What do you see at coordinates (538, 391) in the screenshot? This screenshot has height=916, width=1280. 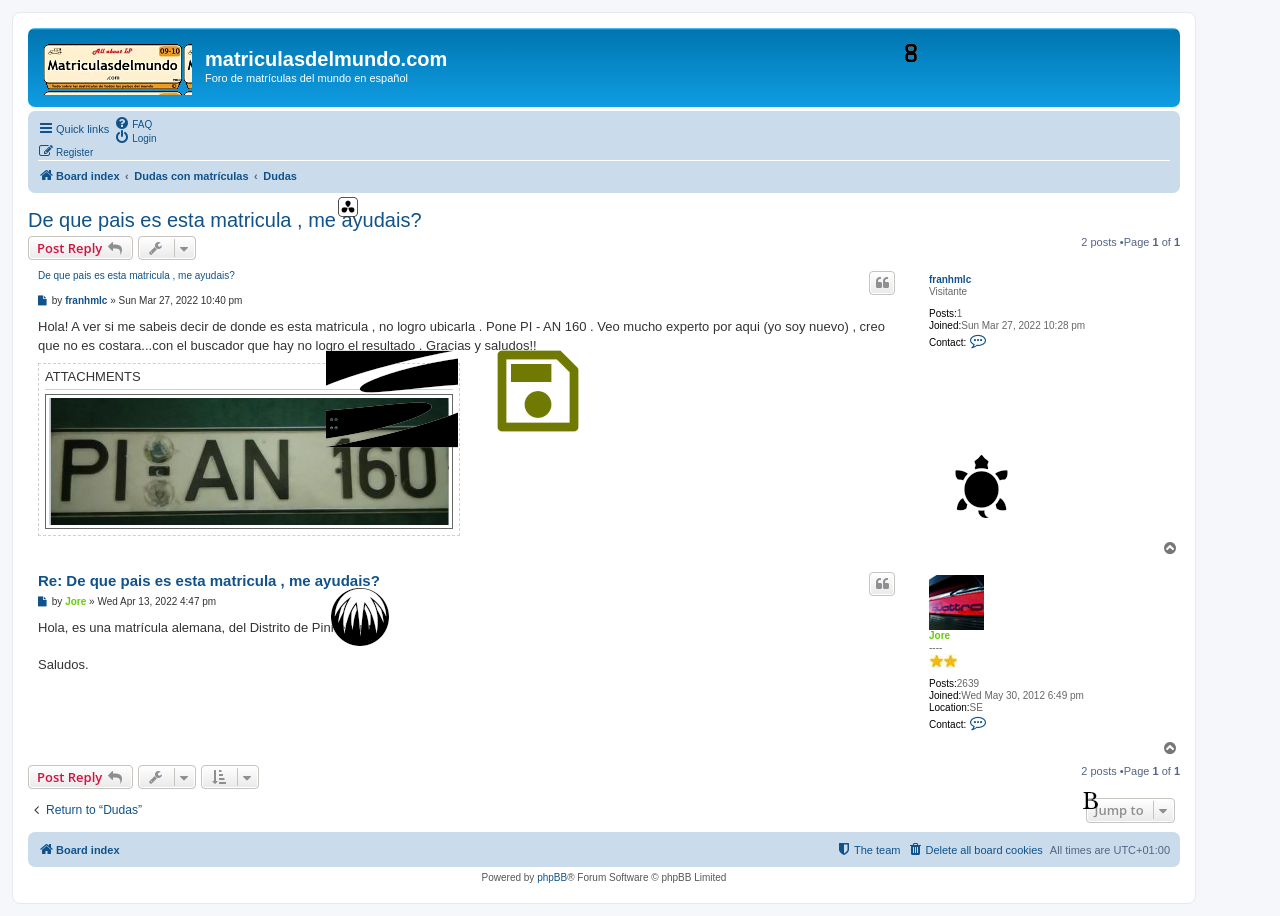 I see `save file or document` at bounding box center [538, 391].